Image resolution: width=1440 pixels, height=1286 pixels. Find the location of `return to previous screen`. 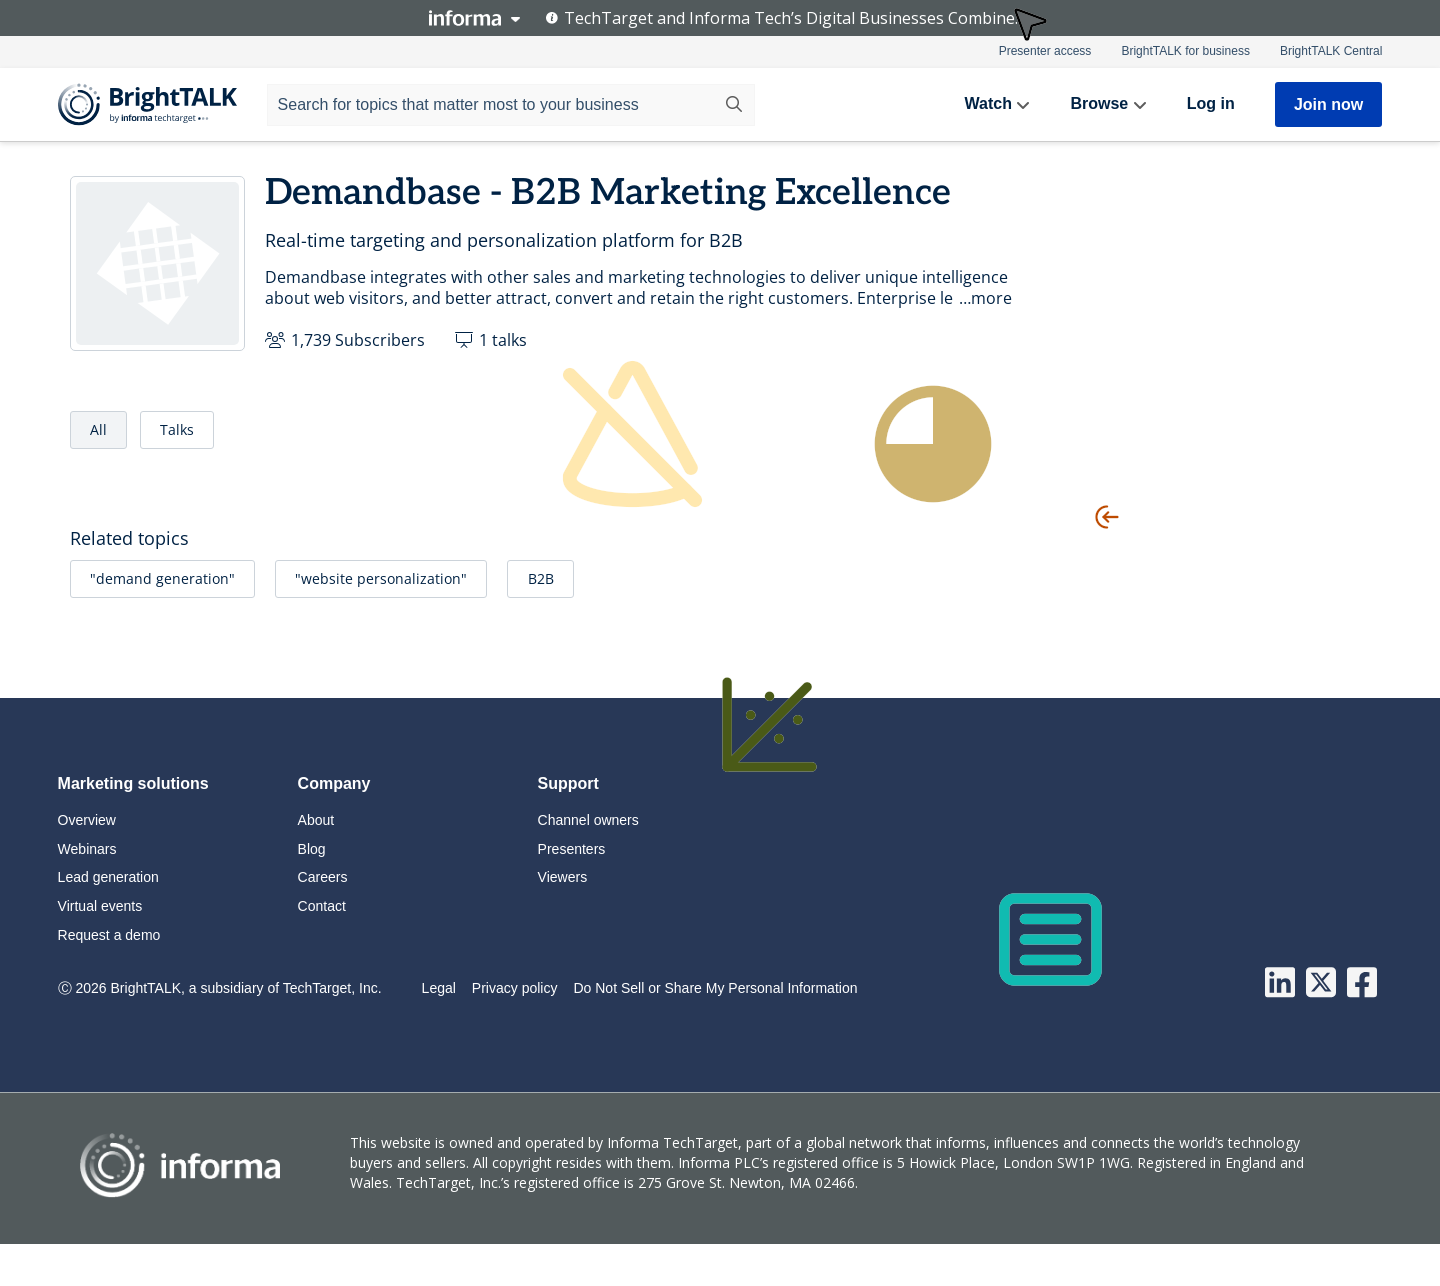

return to previous screen is located at coordinates (1107, 517).